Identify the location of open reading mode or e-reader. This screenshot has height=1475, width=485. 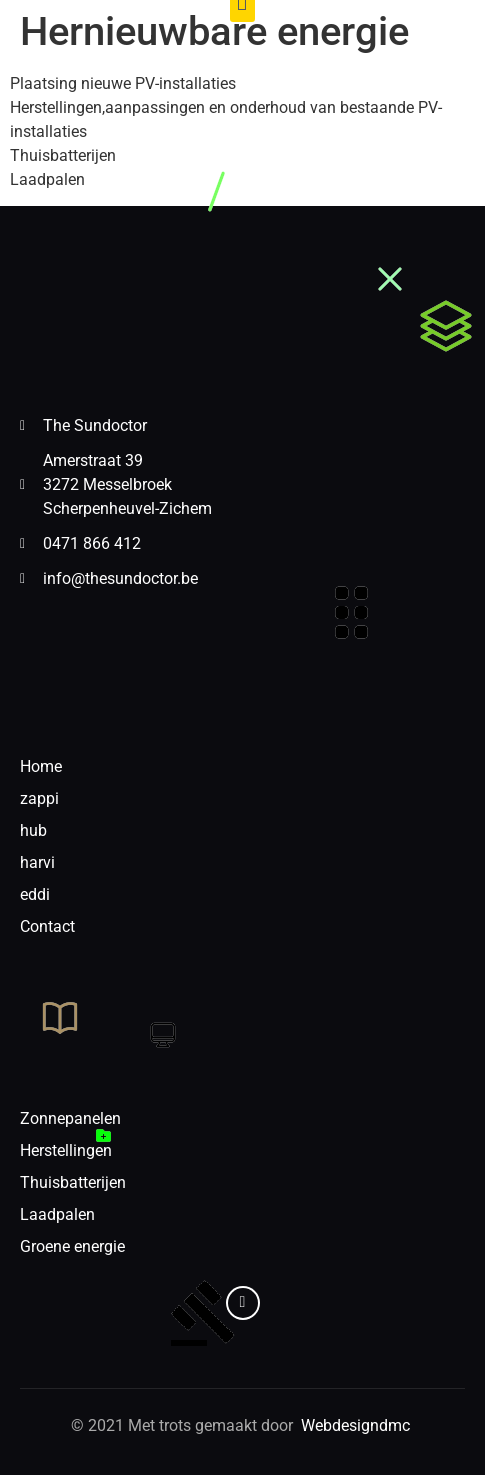
(60, 1018).